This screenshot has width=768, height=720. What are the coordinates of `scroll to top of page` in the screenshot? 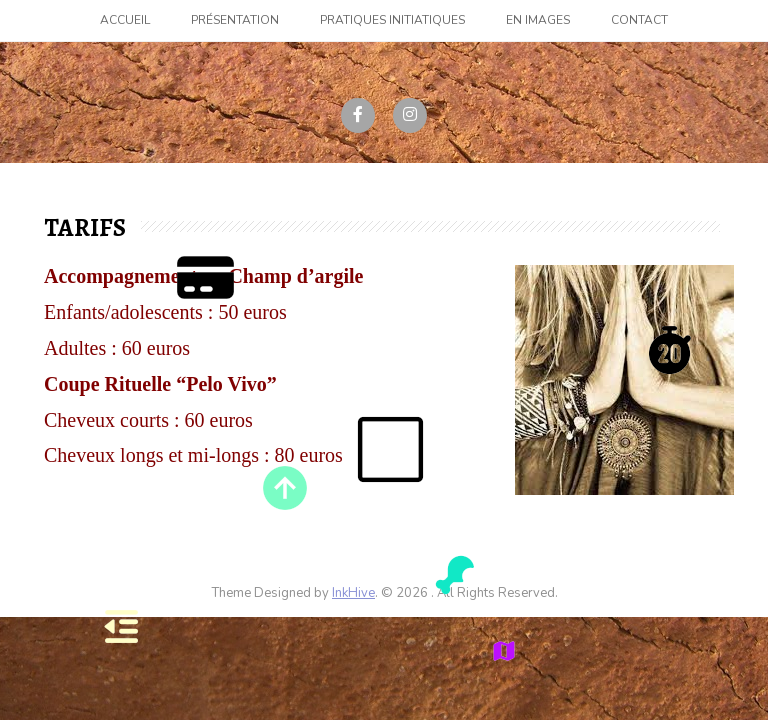 It's located at (285, 488).